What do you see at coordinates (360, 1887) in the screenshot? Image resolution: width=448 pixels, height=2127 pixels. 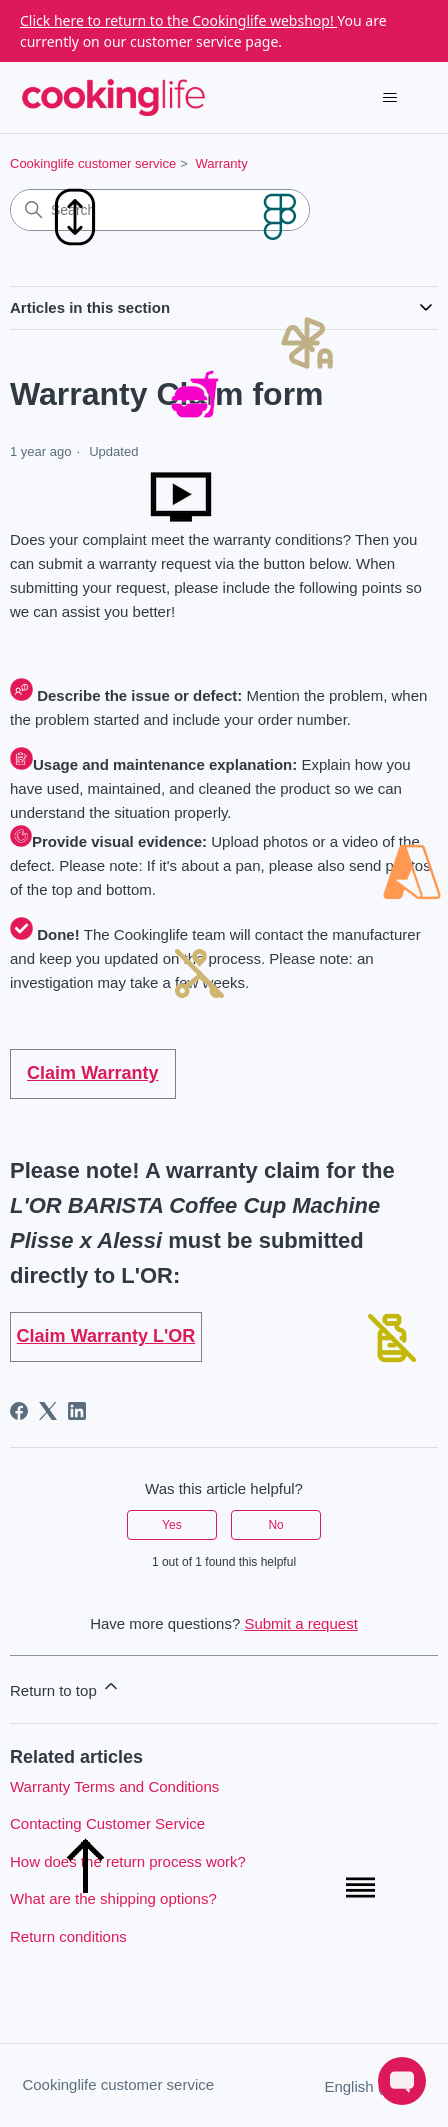 I see `switch to list view` at bounding box center [360, 1887].